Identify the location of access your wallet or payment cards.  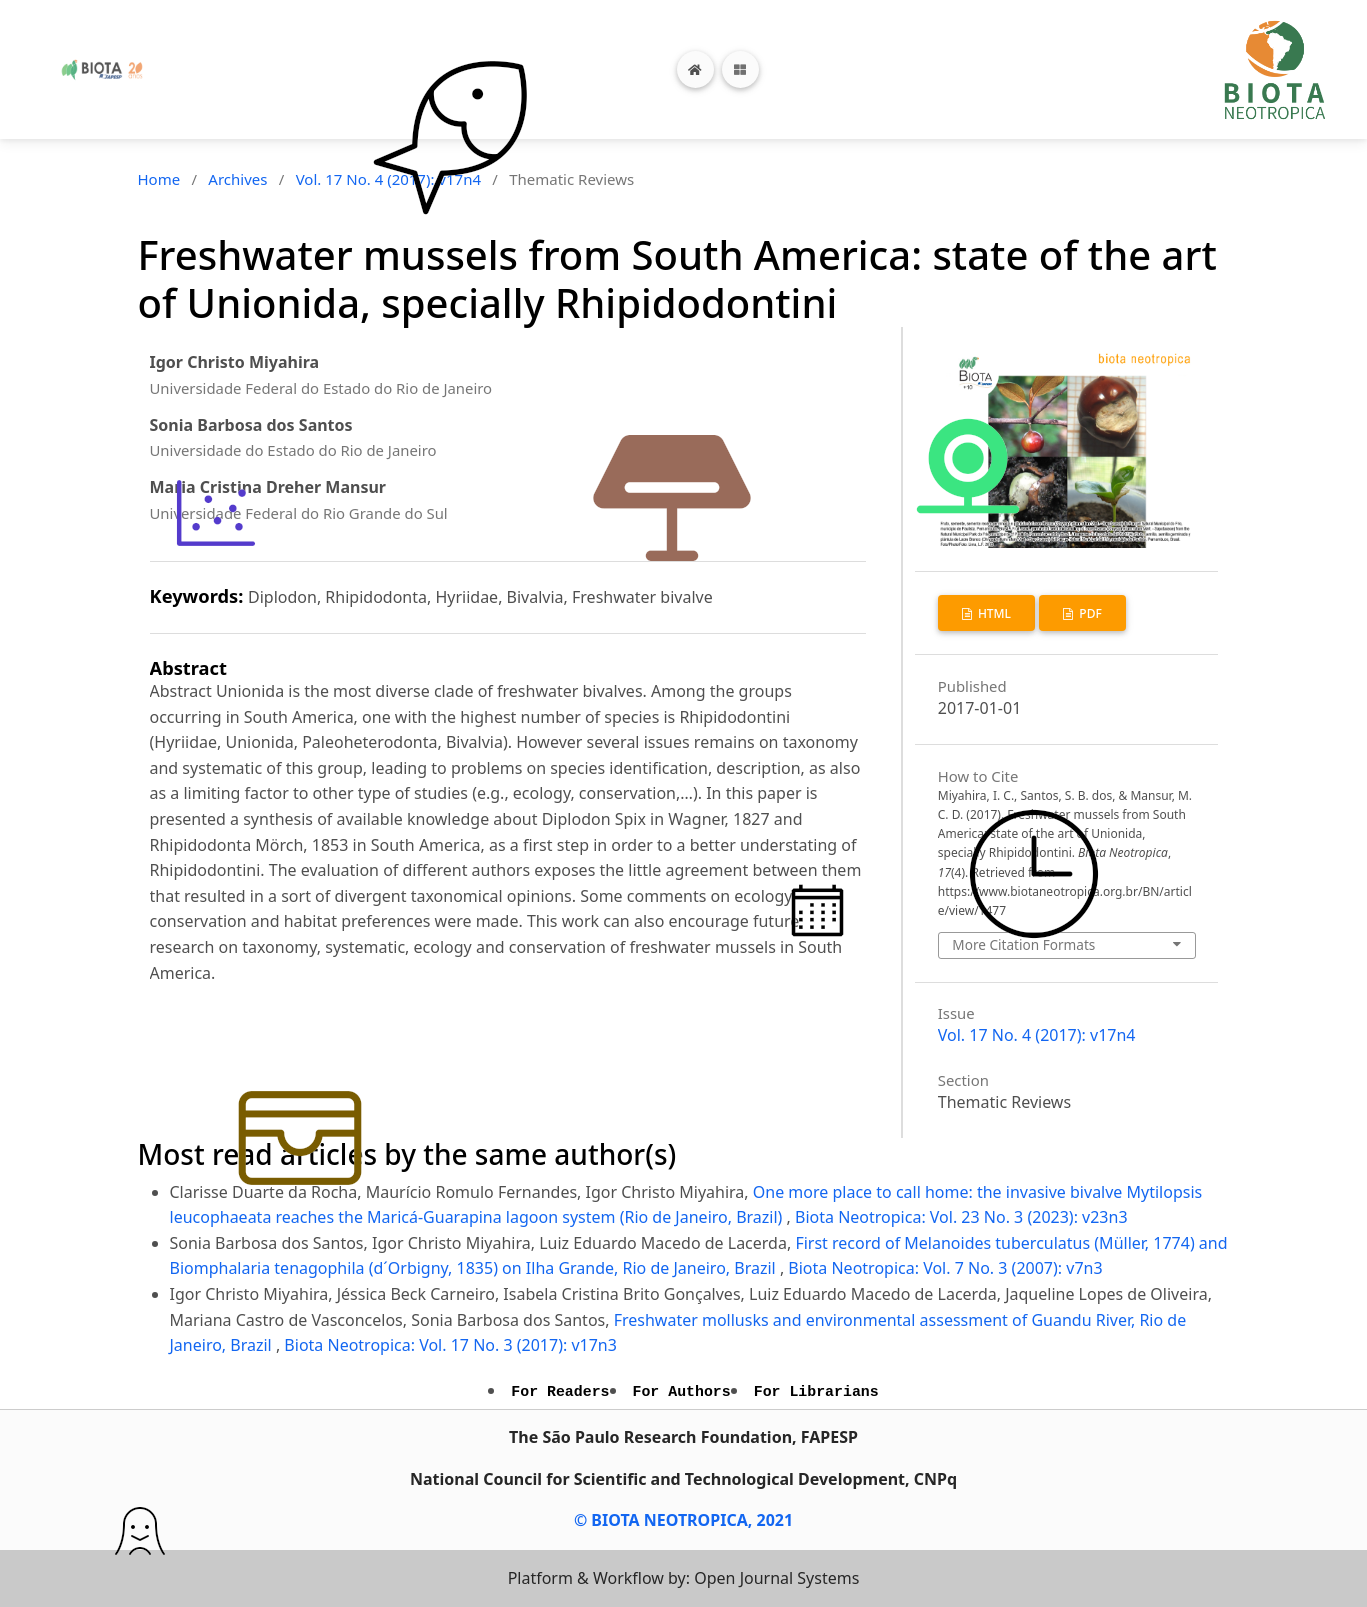
(300, 1138).